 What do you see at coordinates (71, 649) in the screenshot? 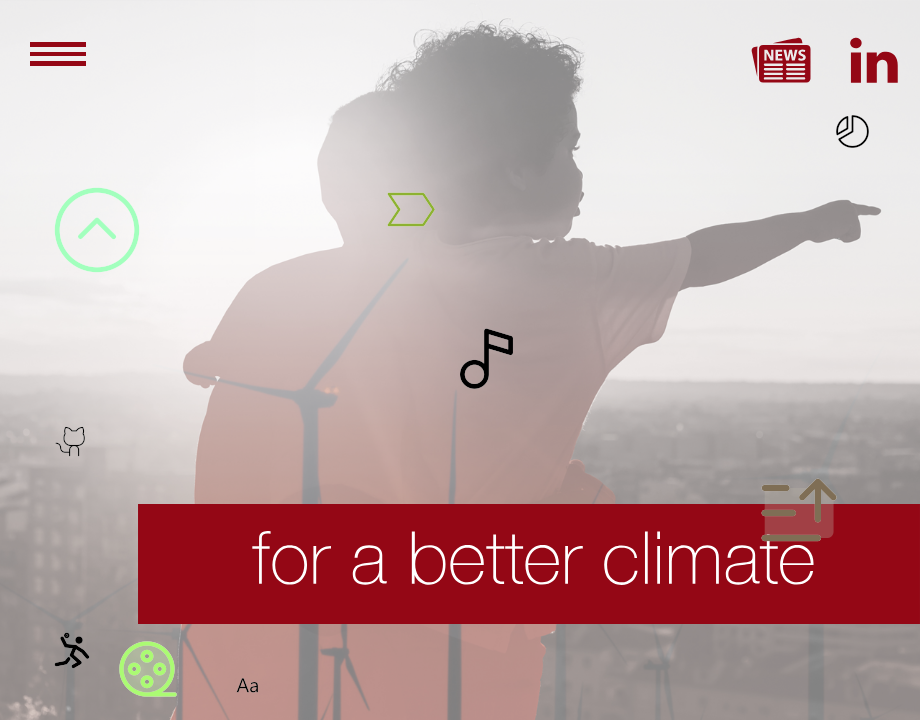
I see `access handball game or sports activity` at bounding box center [71, 649].